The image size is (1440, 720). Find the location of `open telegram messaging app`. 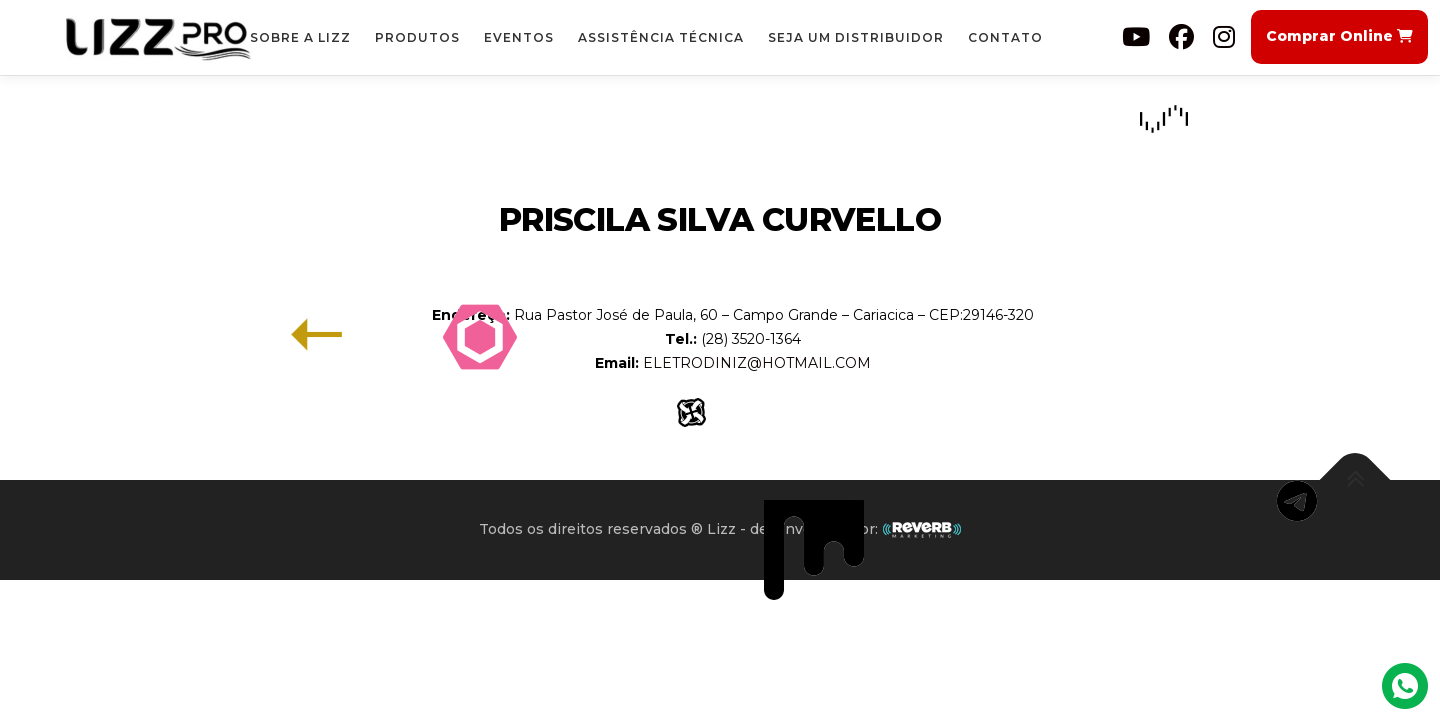

open telegram messaging app is located at coordinates (1297, 501).